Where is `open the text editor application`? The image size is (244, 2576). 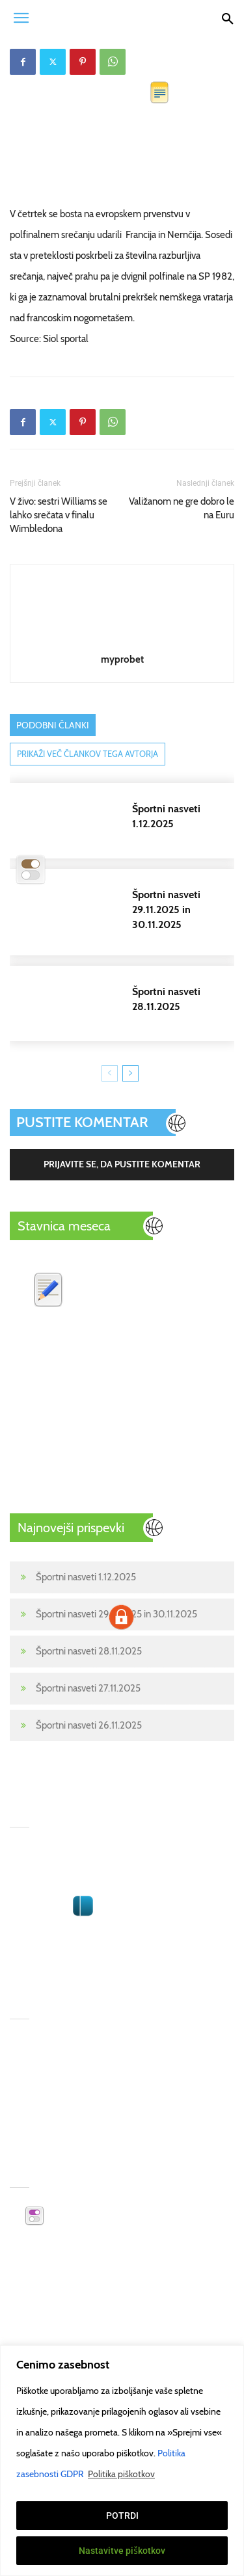
open the text editor application is located at coordinates (48, 1290).